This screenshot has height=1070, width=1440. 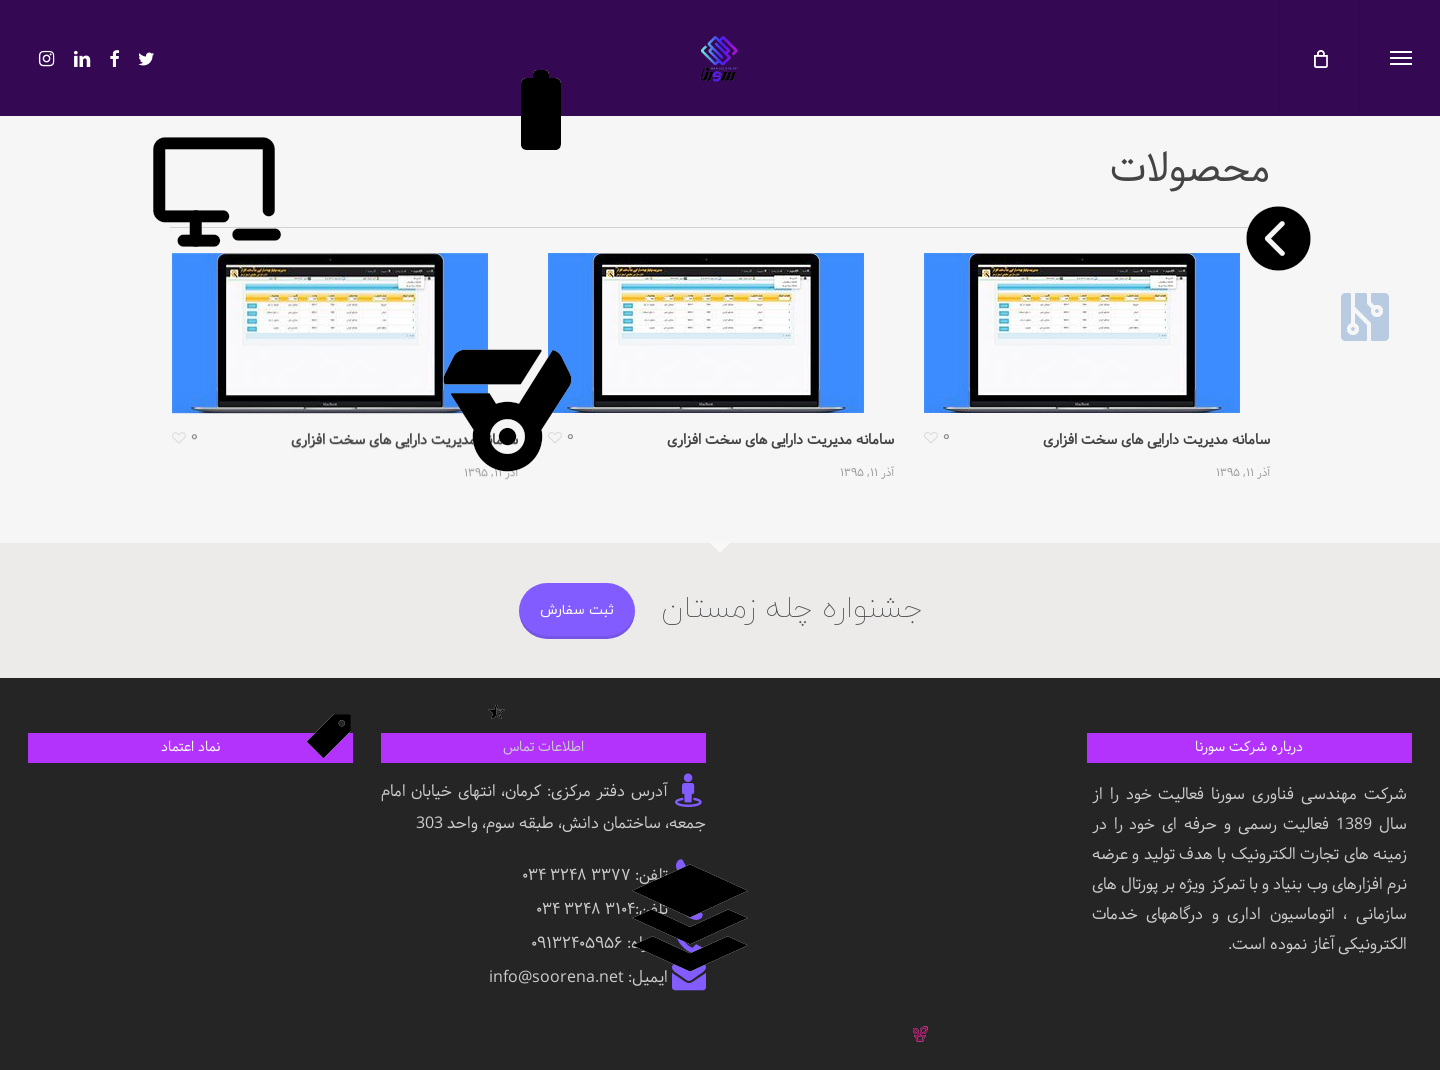 I want to click on view or manage layers, so click(x=690, y=918).